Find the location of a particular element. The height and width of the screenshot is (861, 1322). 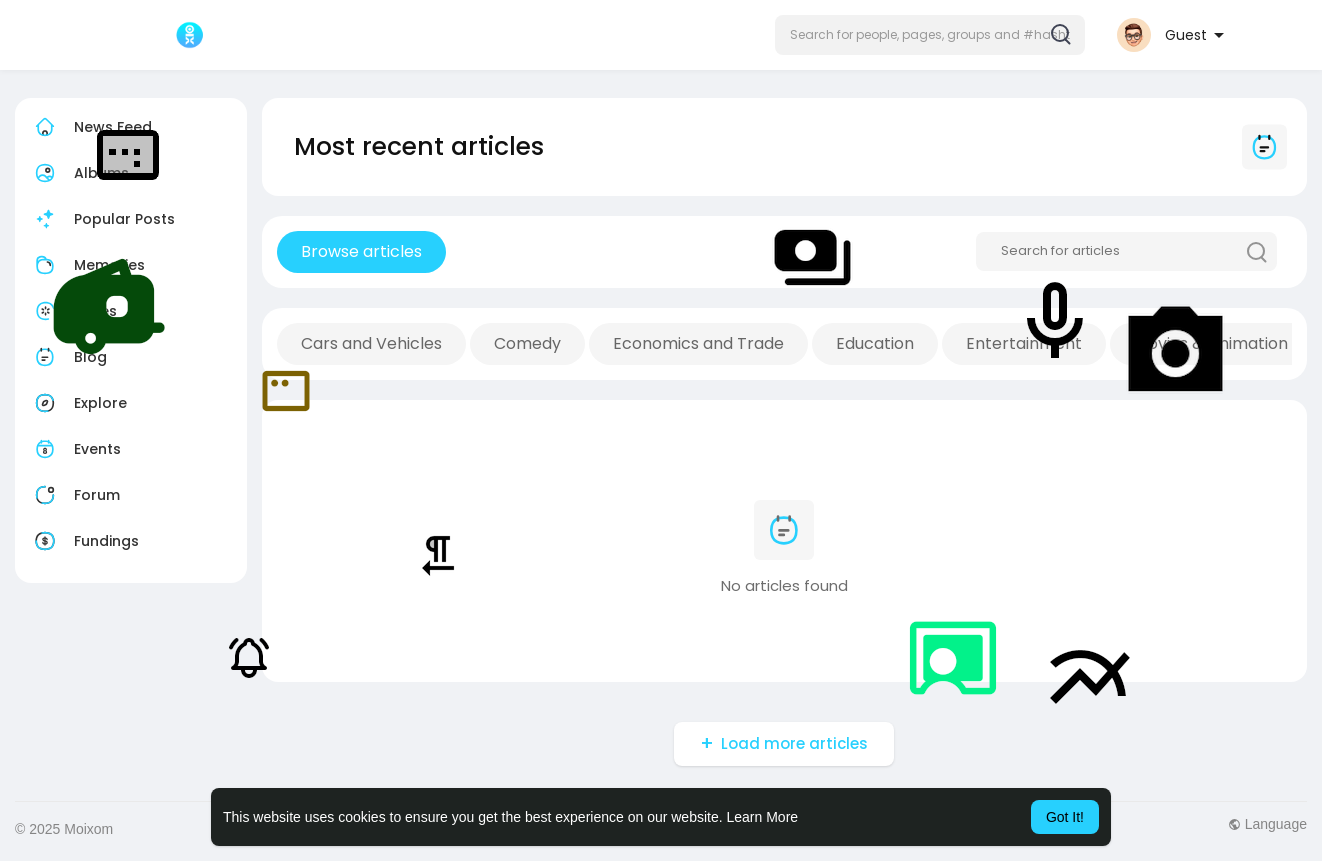

access payment methods is located at coordinates (812, 257).